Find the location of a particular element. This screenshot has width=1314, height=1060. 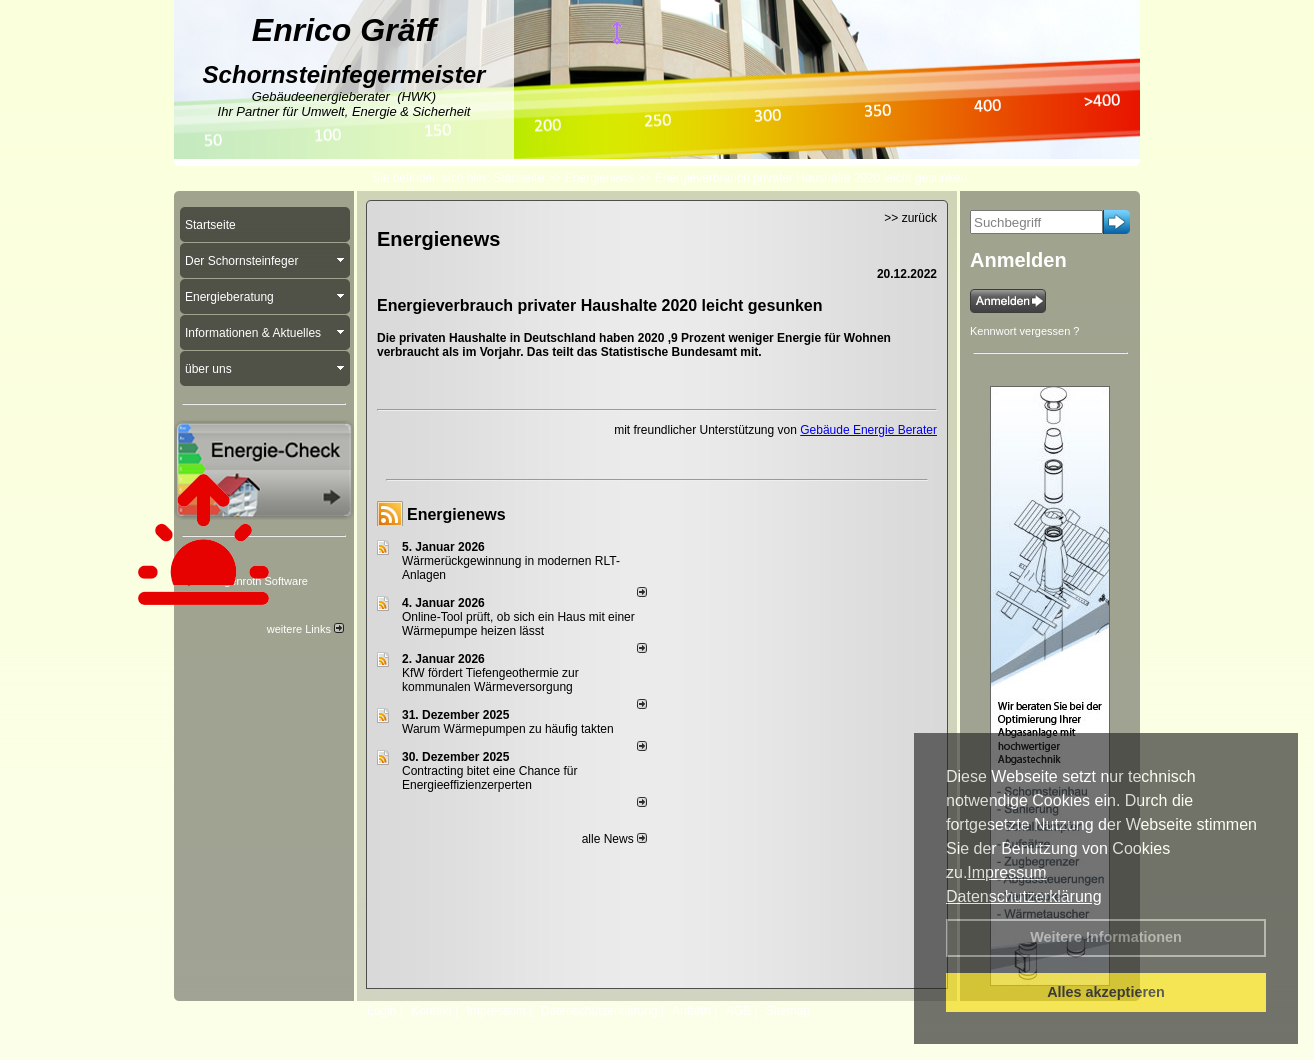

set alarm for sunrise or morning wake-up is located at coordinates (203, 539).